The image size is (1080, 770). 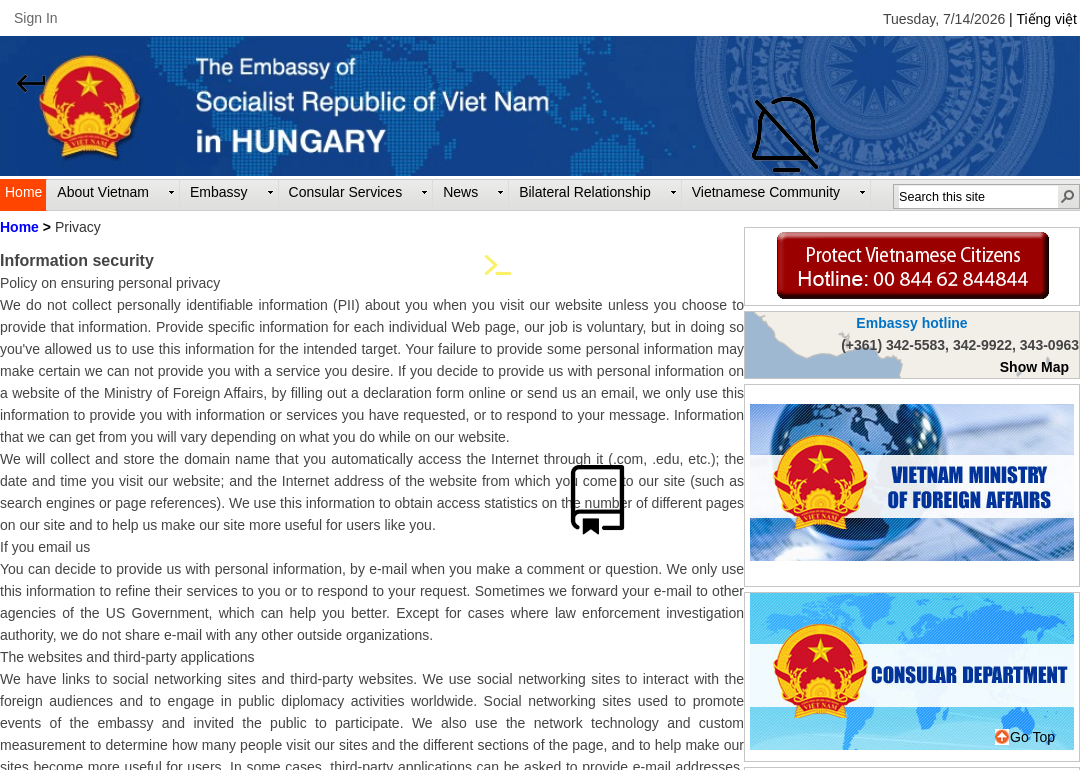 What do you see at coordinates (786, 134) in the screenshot?
I see `mute notifications` at bounding box center [786, 134].